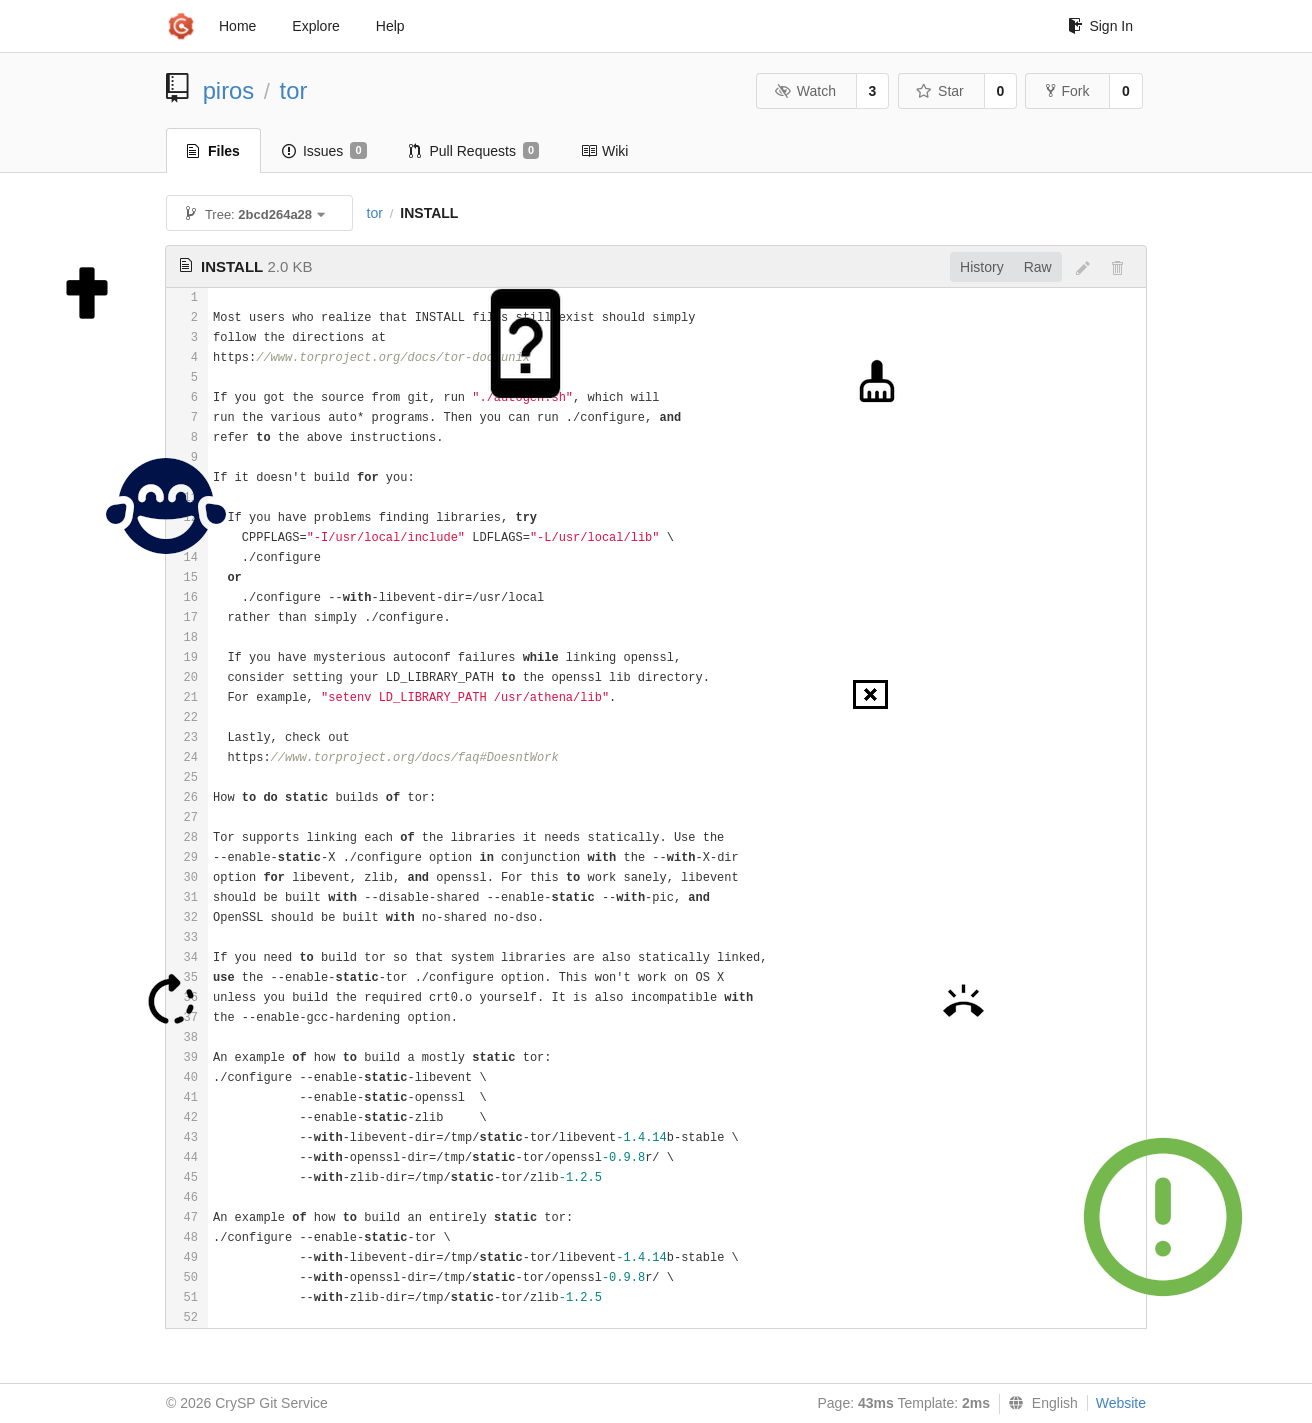  I want to click on incoming call ringing, so click(963, 1001).